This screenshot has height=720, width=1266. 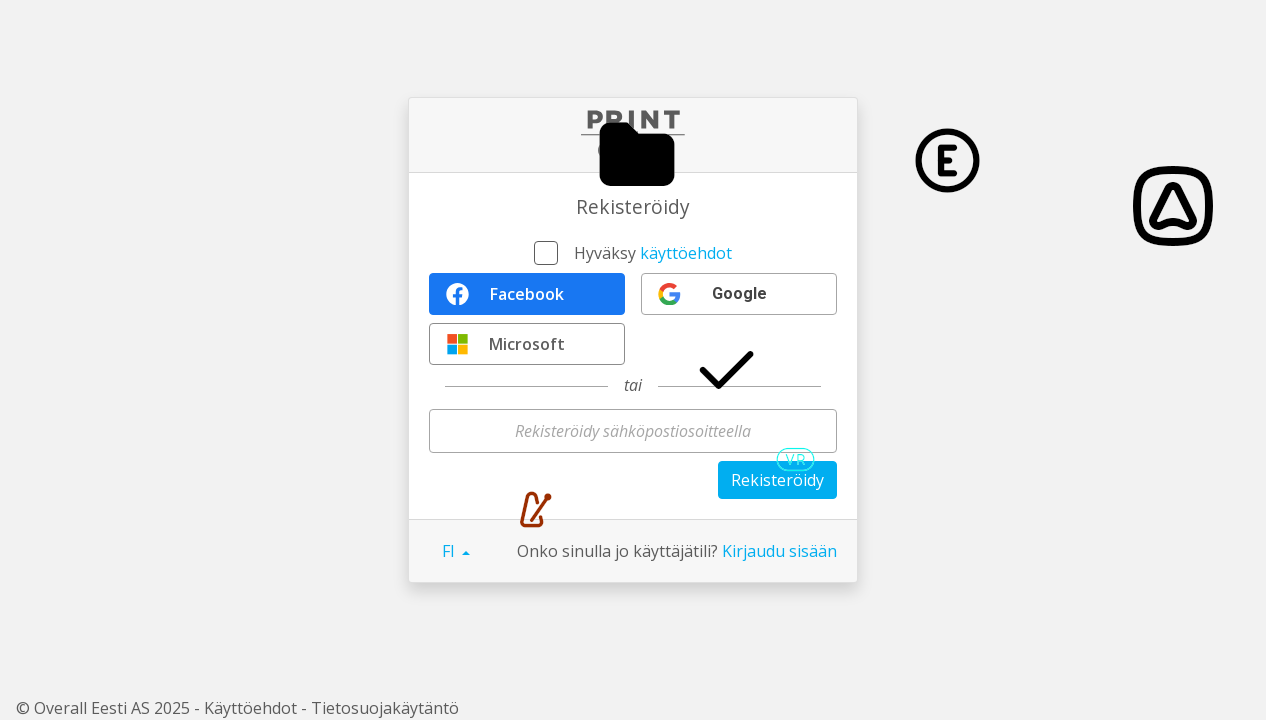 I want to click on open file folder, so click(x=637, y=156).